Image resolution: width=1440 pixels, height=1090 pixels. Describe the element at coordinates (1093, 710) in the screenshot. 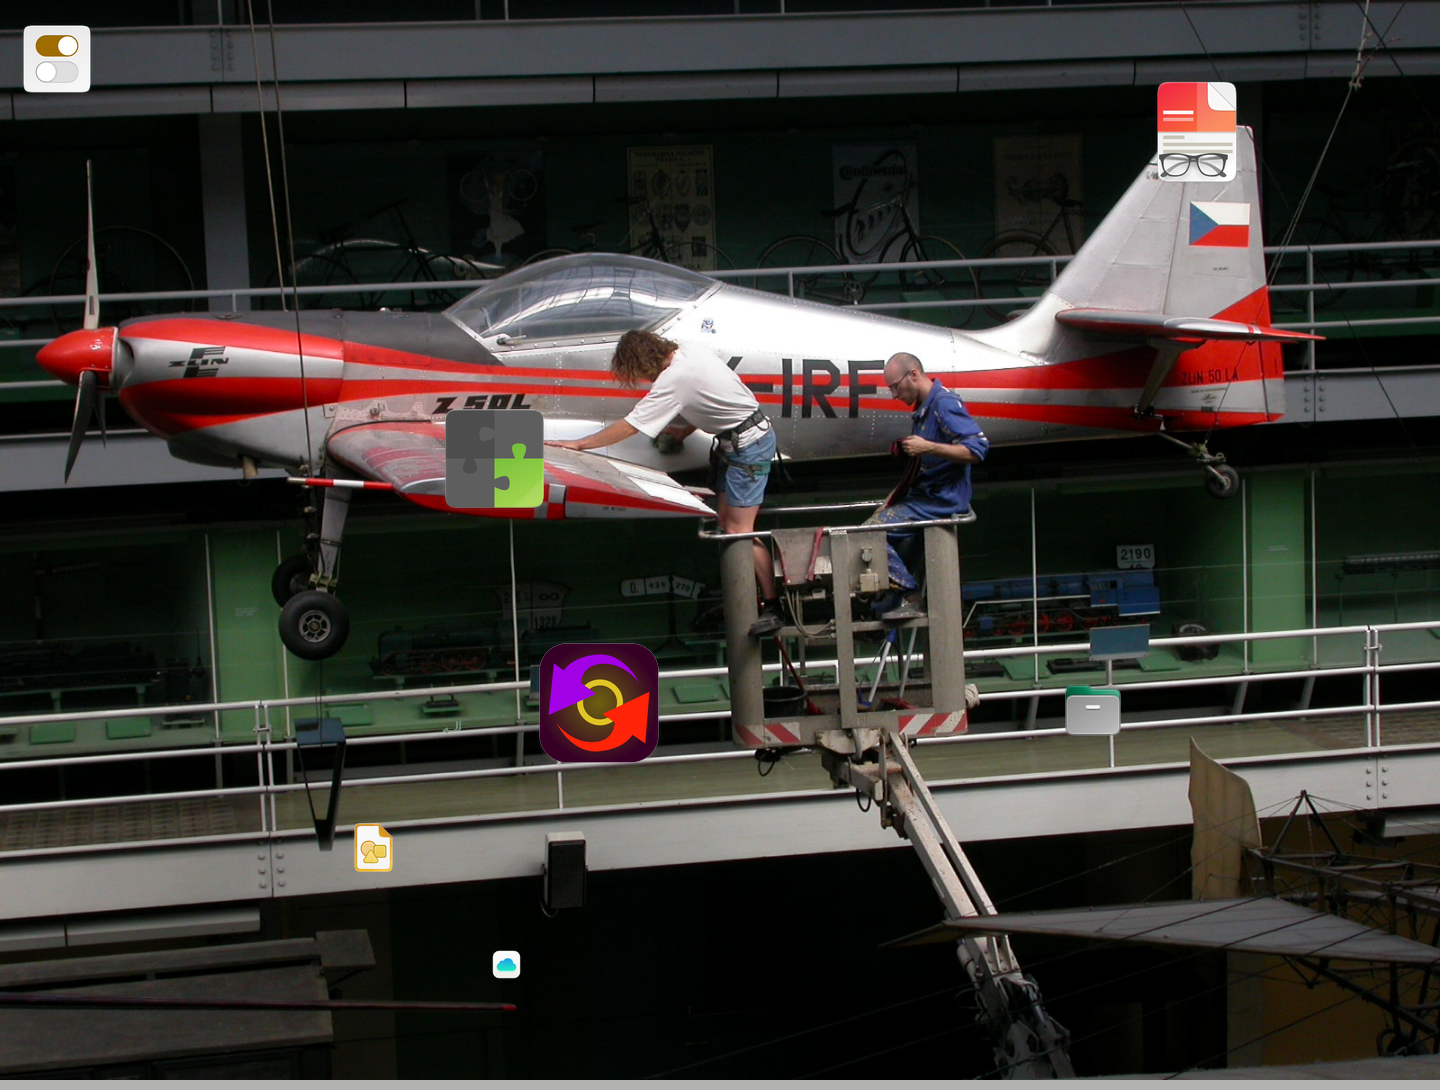

I see `open the file manager application` at that location.